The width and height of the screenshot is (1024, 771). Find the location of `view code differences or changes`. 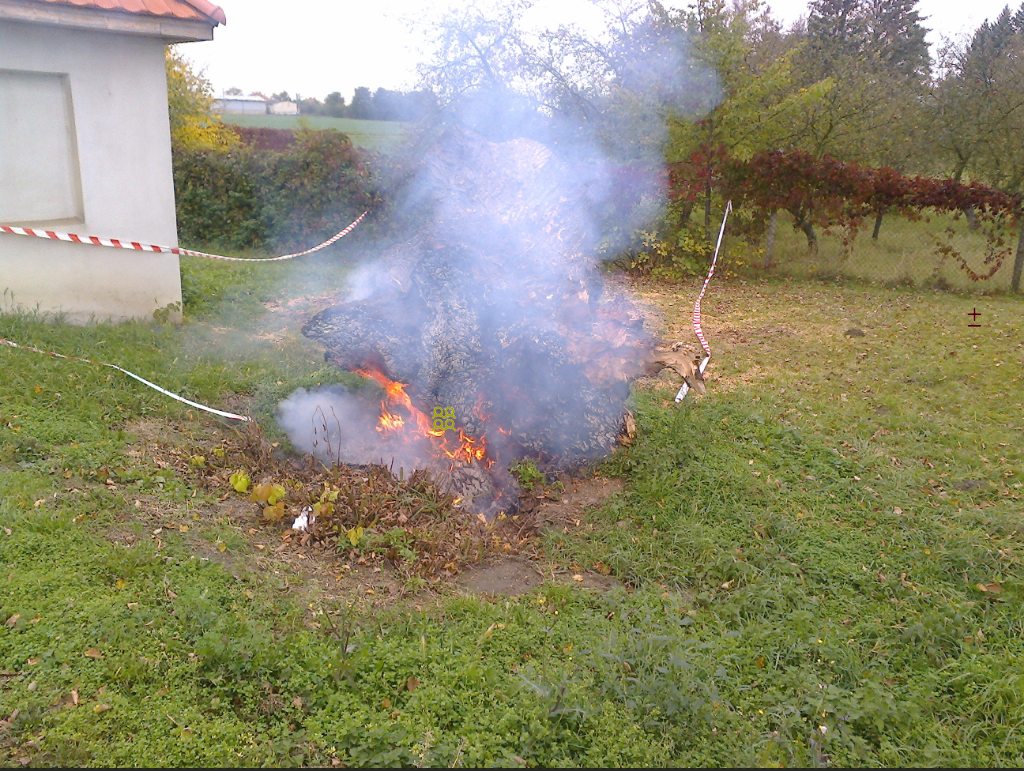

view code differences or changes is located at coordinates (974, 317).